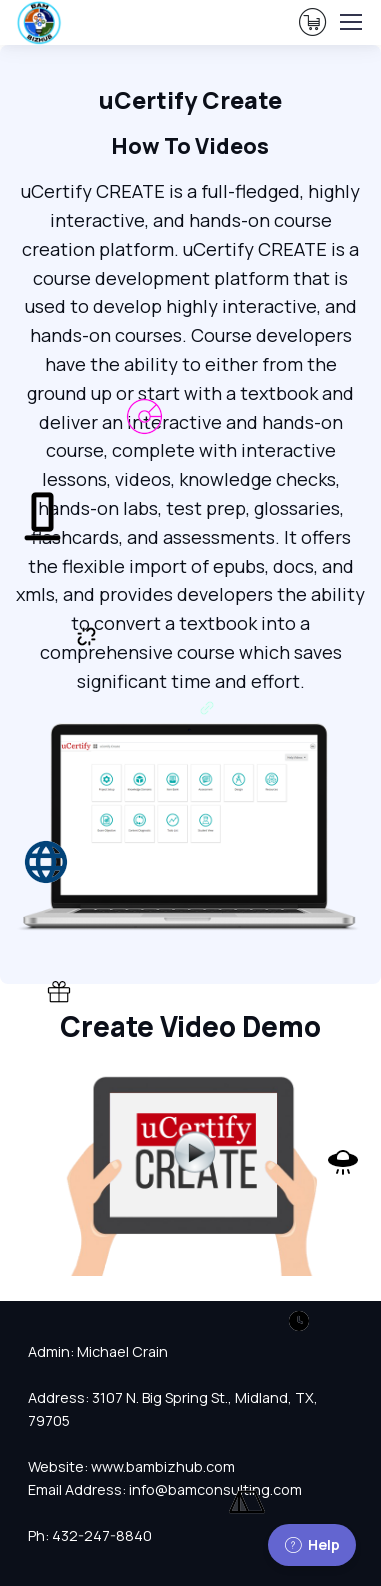 This screenshot has height=1586, width=381. I want to click on access sci-fi or space-themed content, so click(343, 1162).